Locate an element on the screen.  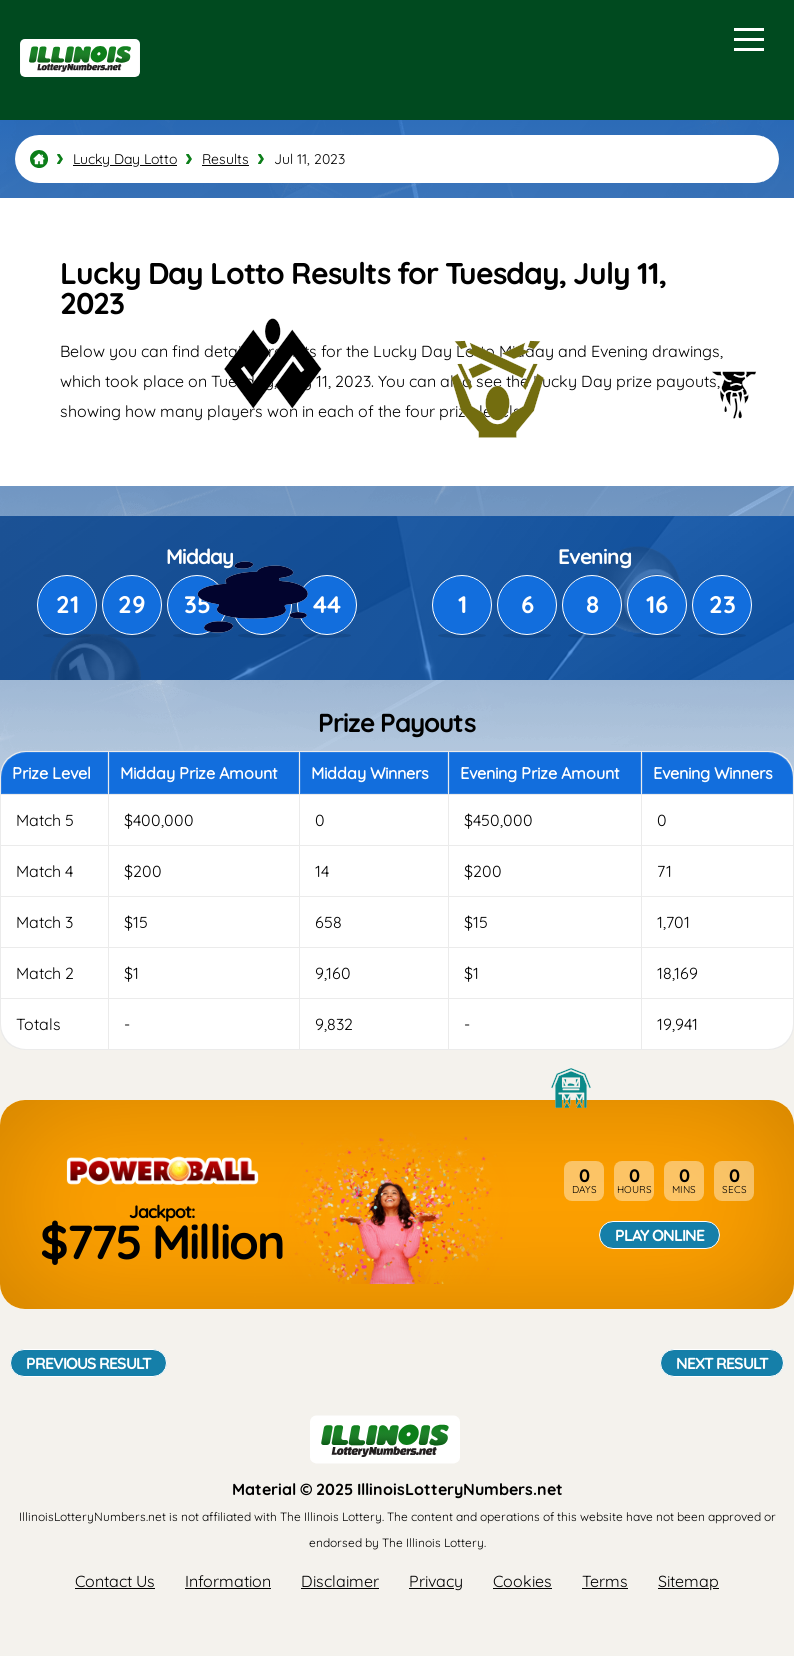
indicates a spill or hazard in a game environment is located at coordinates (252, 588).